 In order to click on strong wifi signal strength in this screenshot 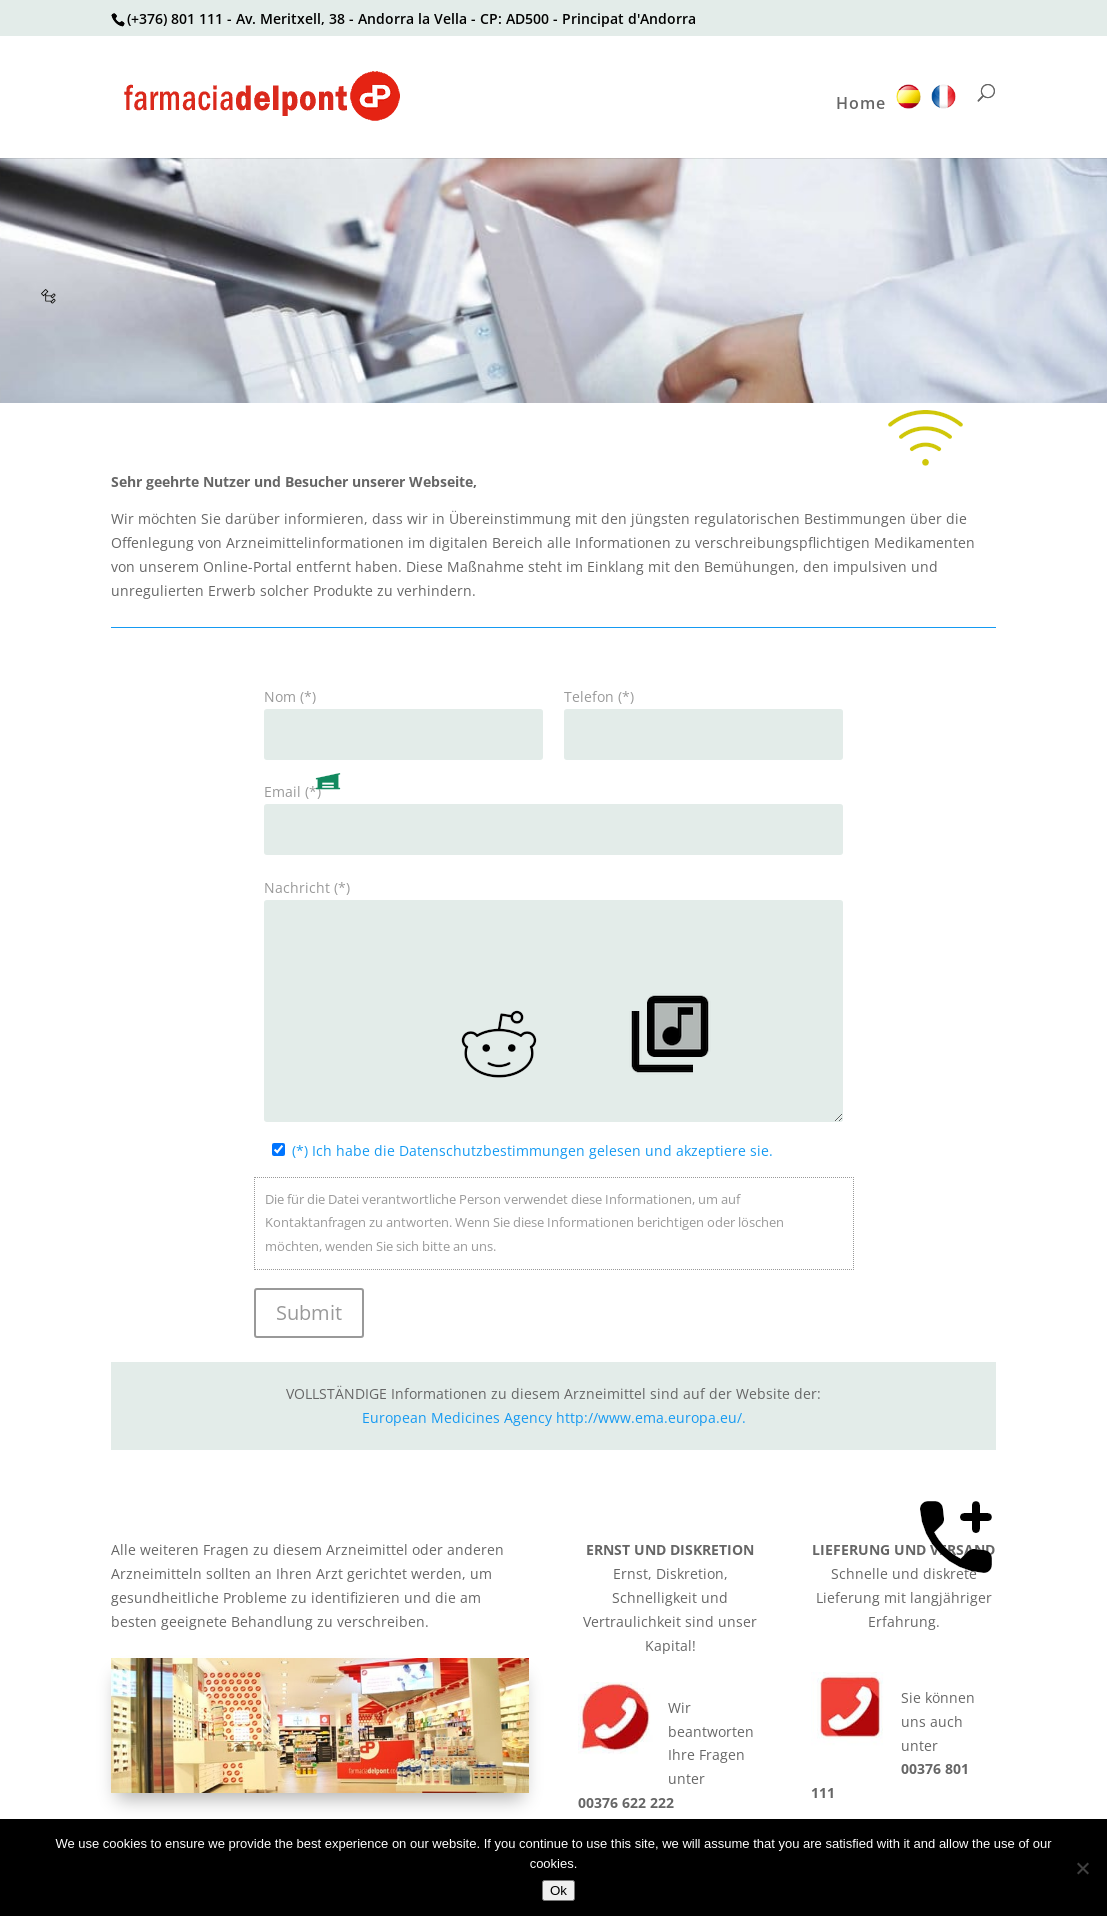, I will do `click(925, 436)`.